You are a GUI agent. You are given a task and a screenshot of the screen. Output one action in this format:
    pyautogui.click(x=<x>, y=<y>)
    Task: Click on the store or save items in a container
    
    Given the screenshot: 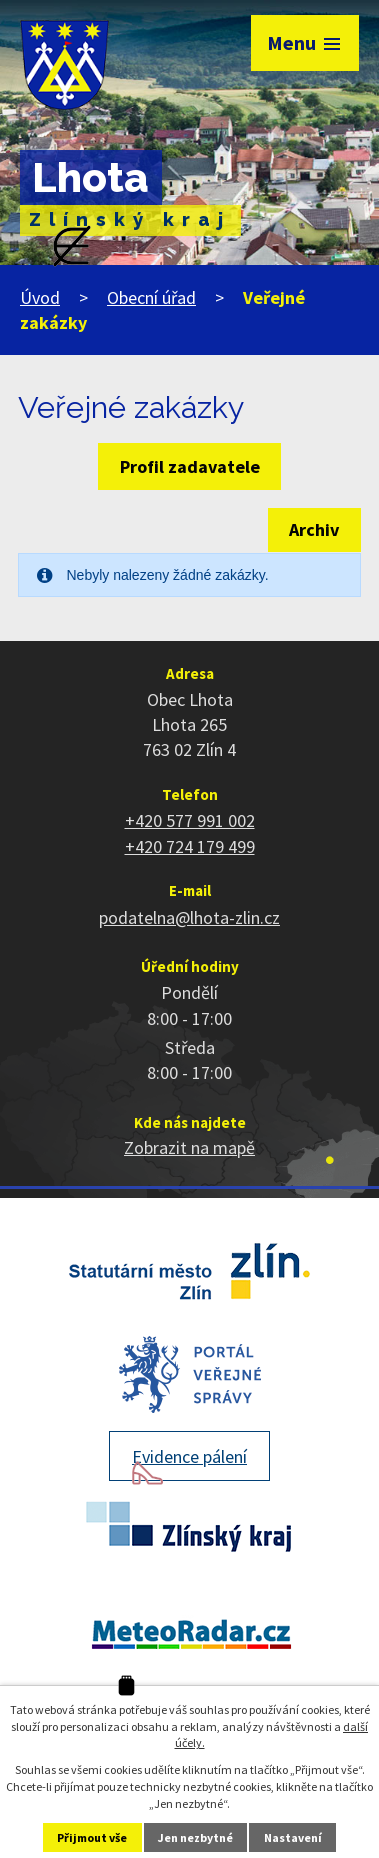 What is the action you would take?
    pyautogui.click(x=126, y=1685)
    